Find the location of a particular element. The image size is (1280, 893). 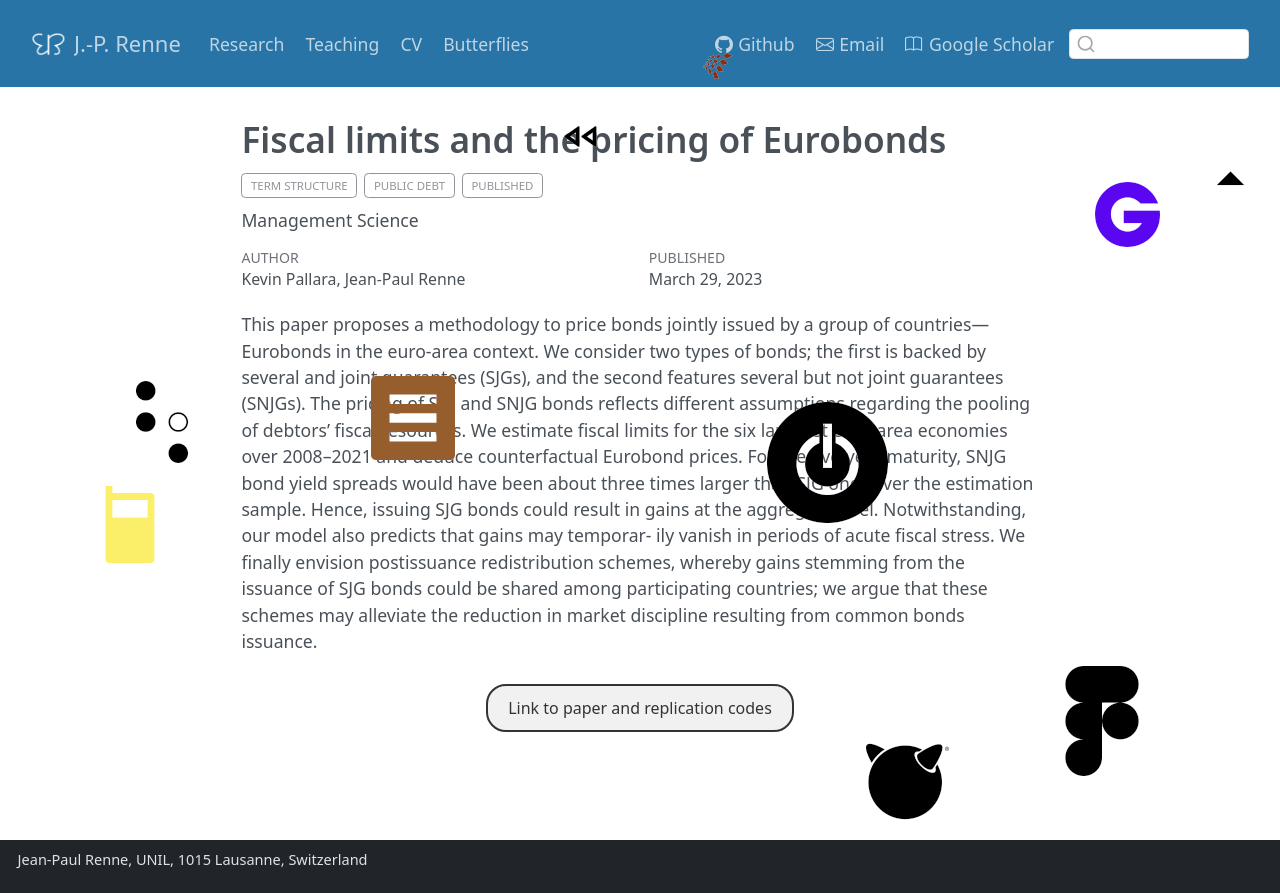

schlix CMS brand logo is located at coordinates (718, 65).